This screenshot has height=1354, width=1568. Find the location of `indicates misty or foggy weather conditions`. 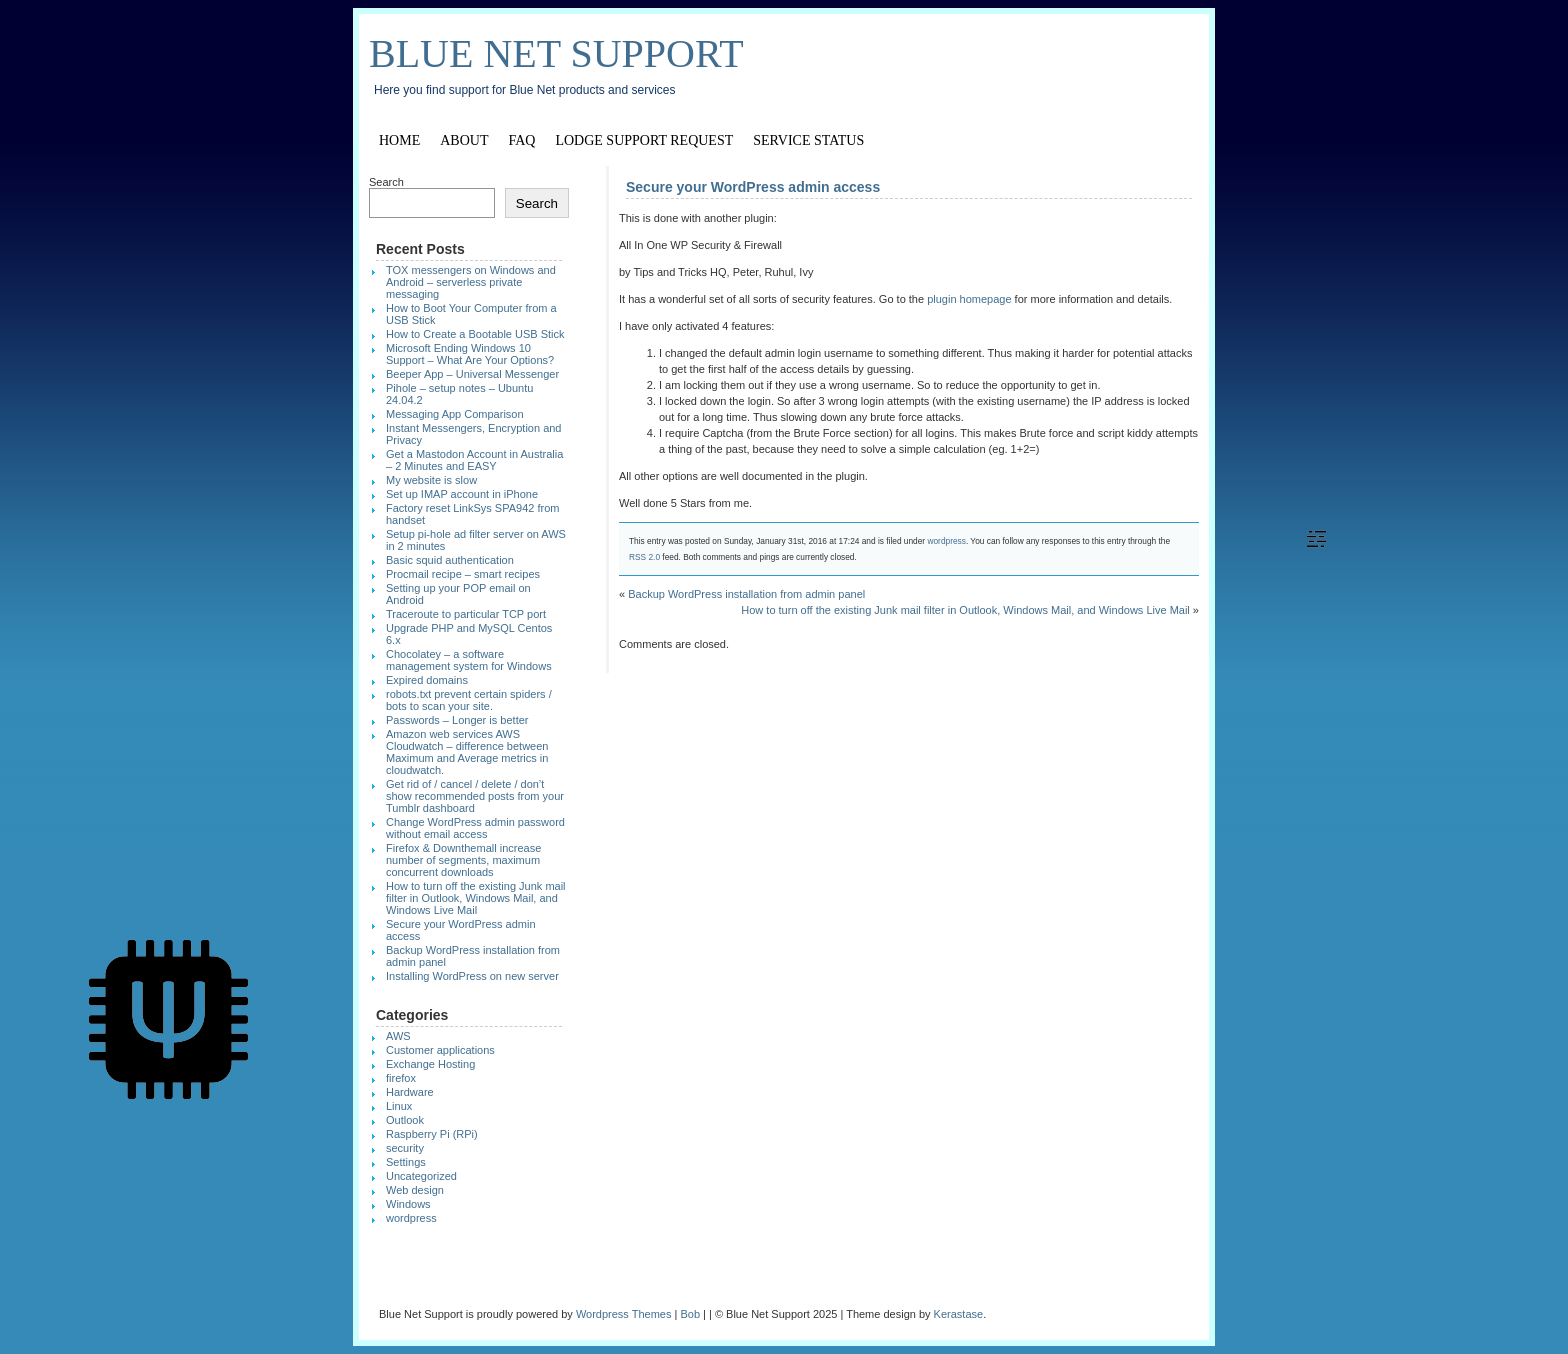

indicates misty or foggy weather conditions is located at coordinates (1316, 538).